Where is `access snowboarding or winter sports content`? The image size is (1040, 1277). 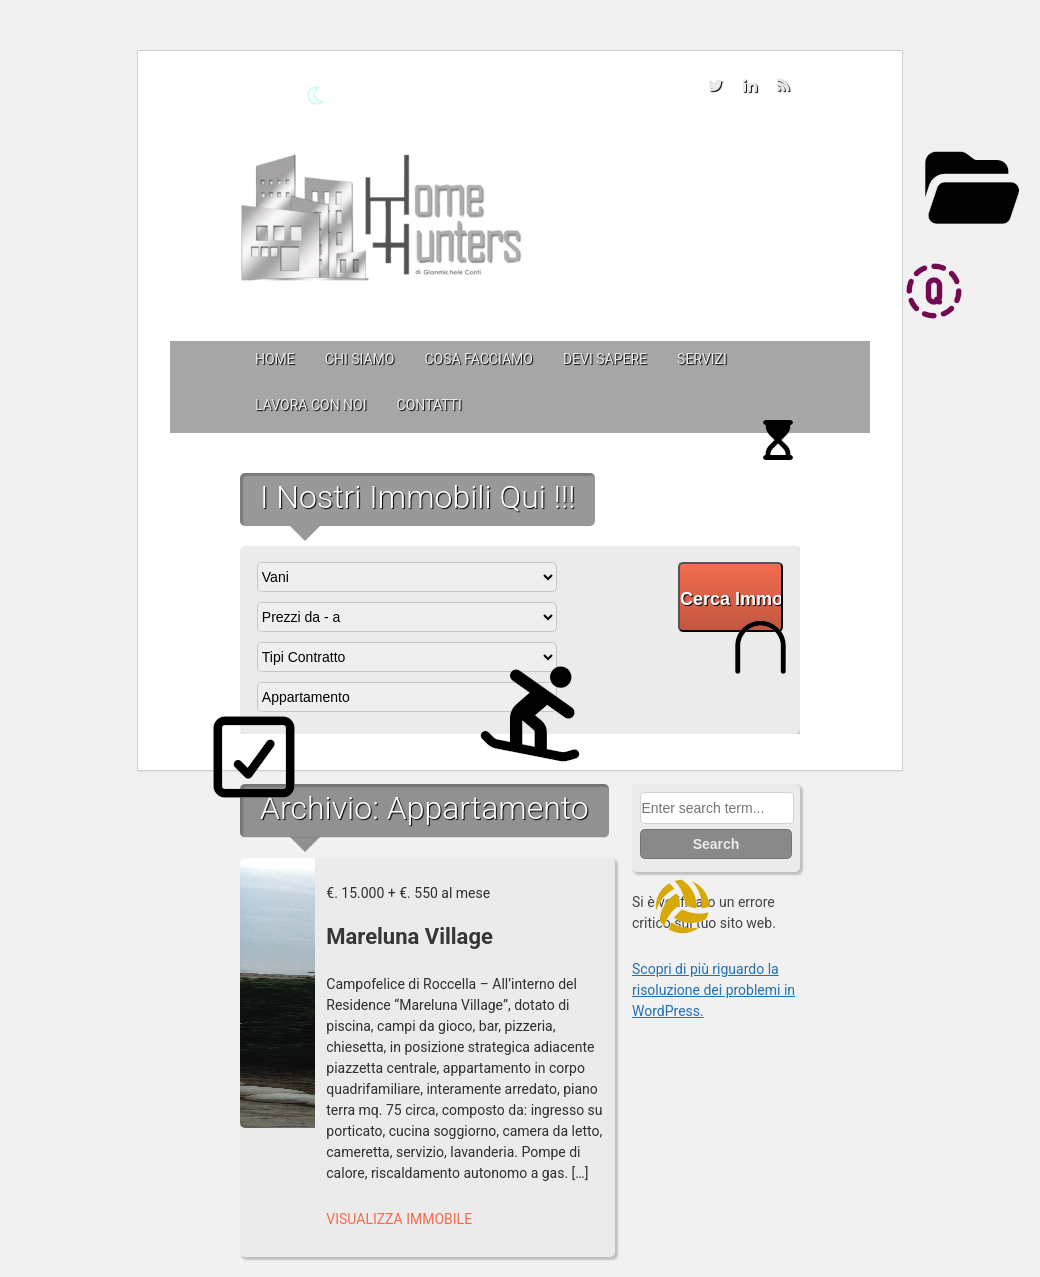
access snowboarding or winter sports content is located at coordinates (534, 712).